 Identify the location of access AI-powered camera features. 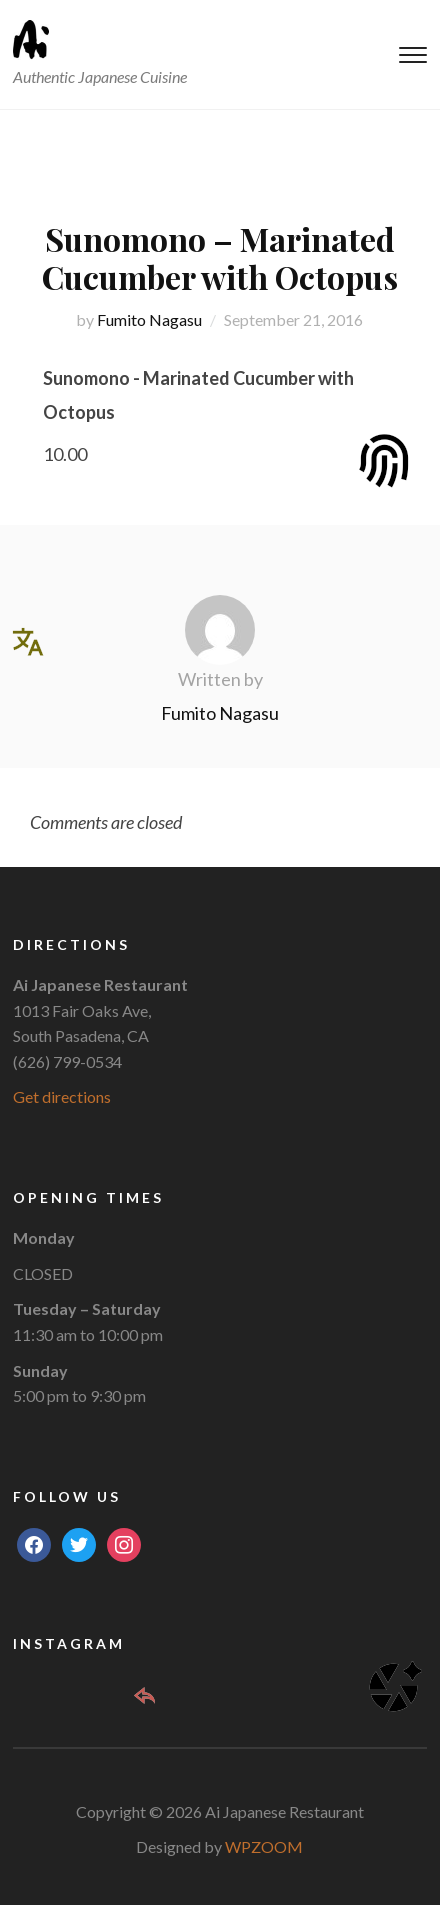
(393, 1687).